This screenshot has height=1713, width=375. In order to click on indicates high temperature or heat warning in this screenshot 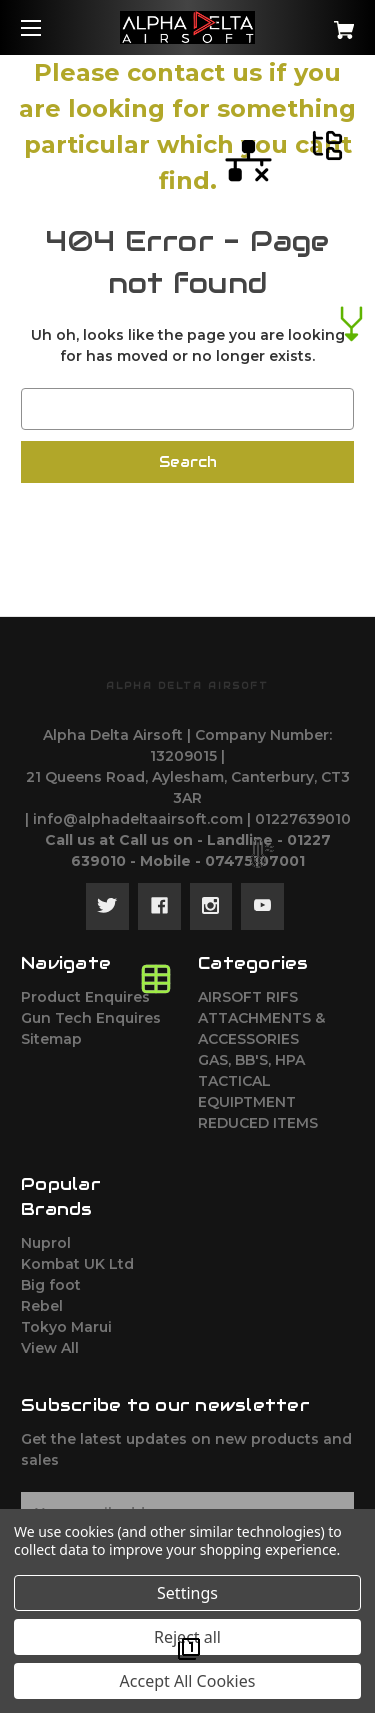, I will do `click(259, 853)`.